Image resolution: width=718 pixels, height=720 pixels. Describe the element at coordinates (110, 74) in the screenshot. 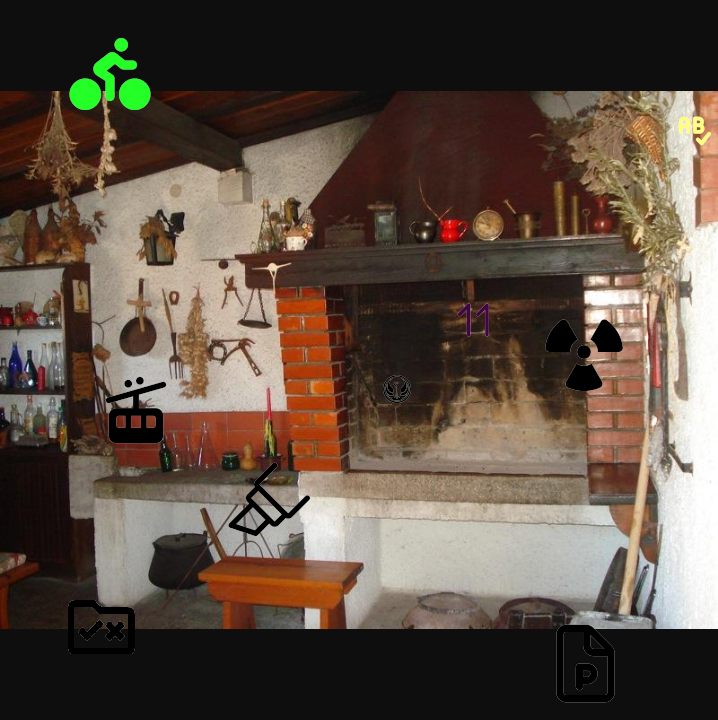

I see `access cycling or bike-related features` at that location.